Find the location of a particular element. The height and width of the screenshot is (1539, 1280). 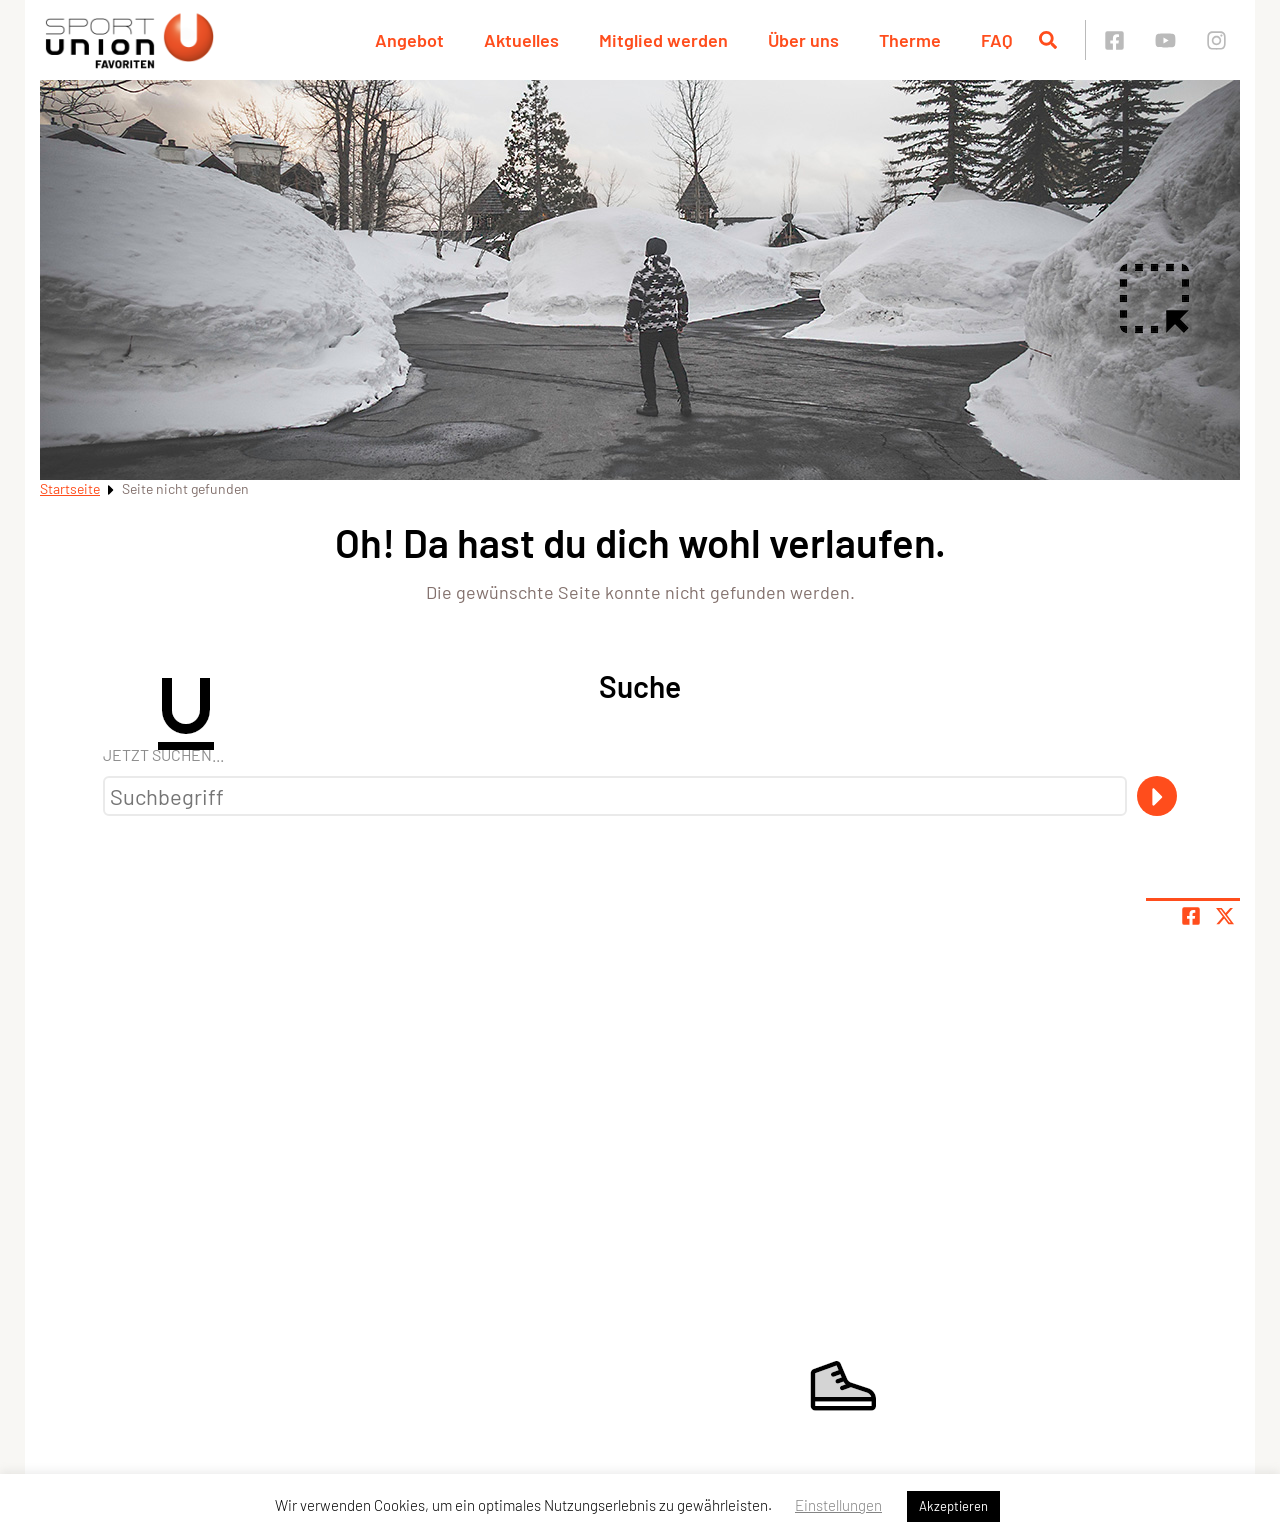

access footwear or shoe category is located at coordinates (840, 1388).